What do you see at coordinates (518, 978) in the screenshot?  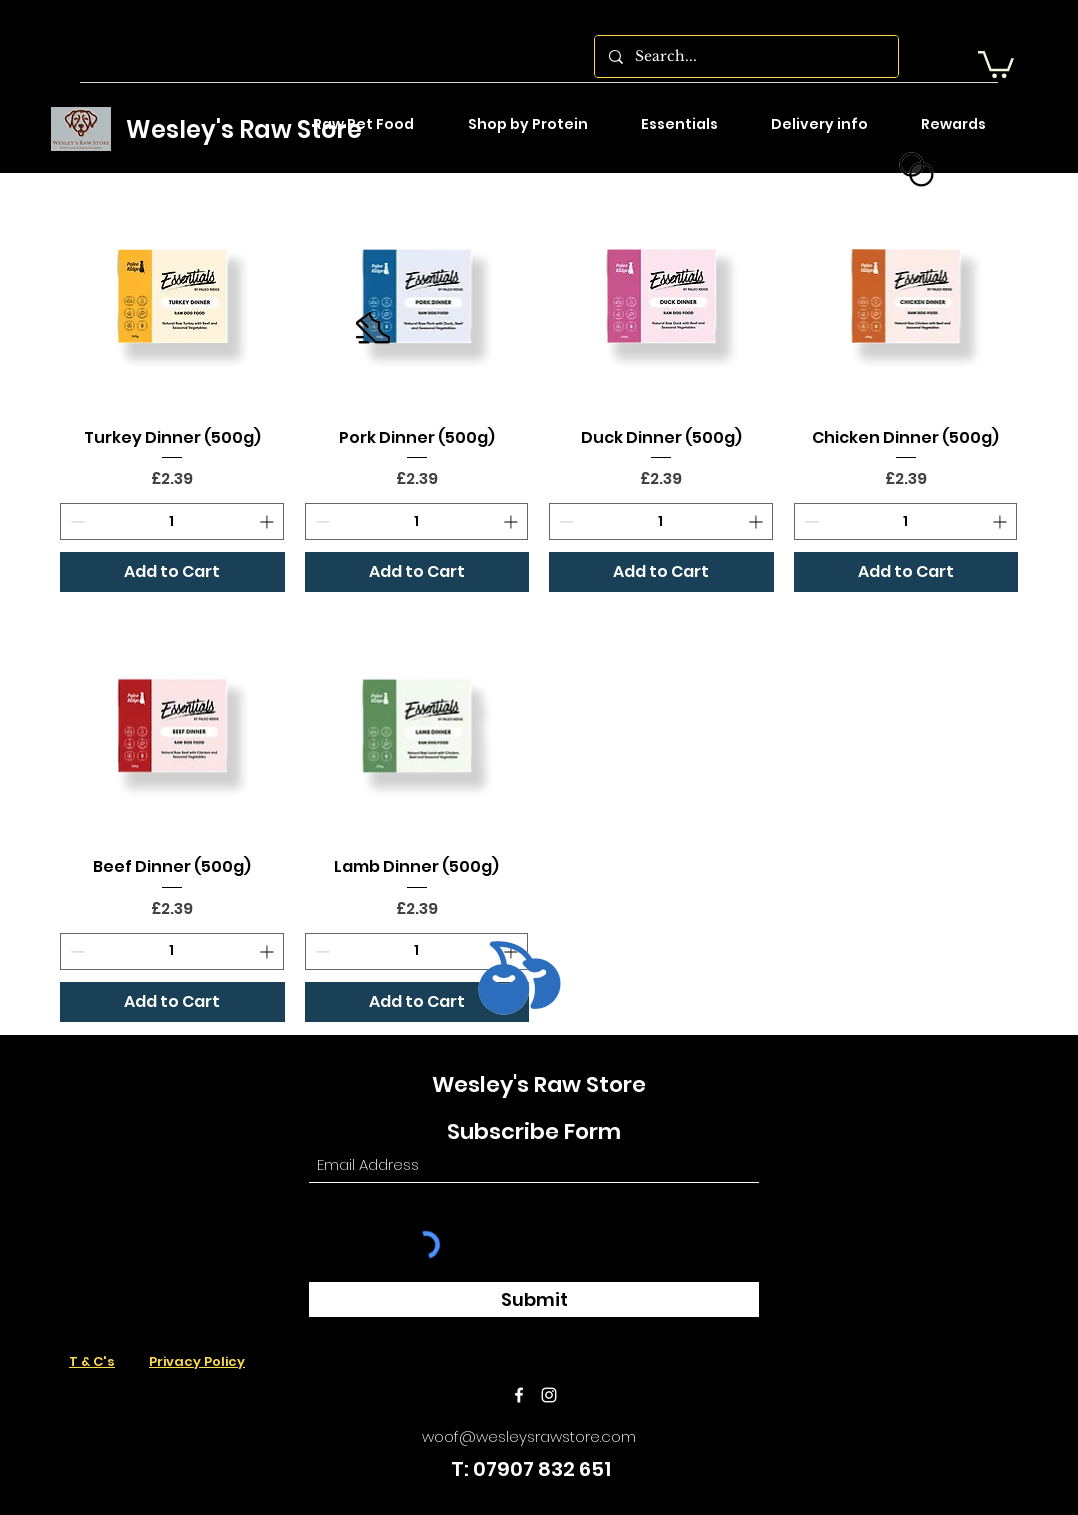 I see `indicates fruit or food category` at bounding box center [518, 978].